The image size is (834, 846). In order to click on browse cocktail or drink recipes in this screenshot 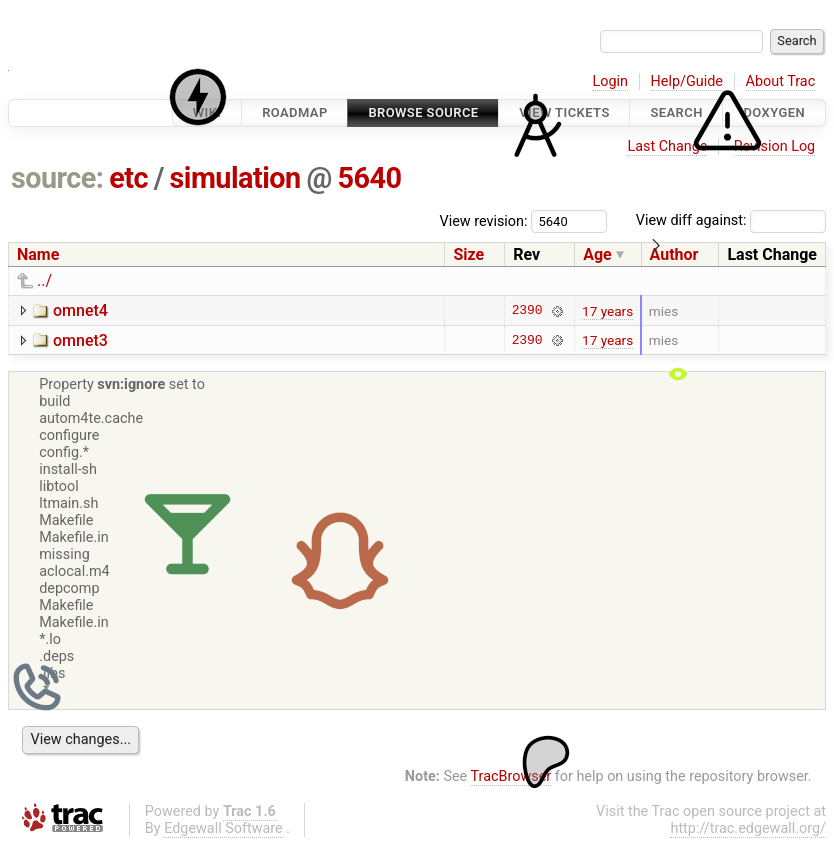, I will do `click(187, 531)`.